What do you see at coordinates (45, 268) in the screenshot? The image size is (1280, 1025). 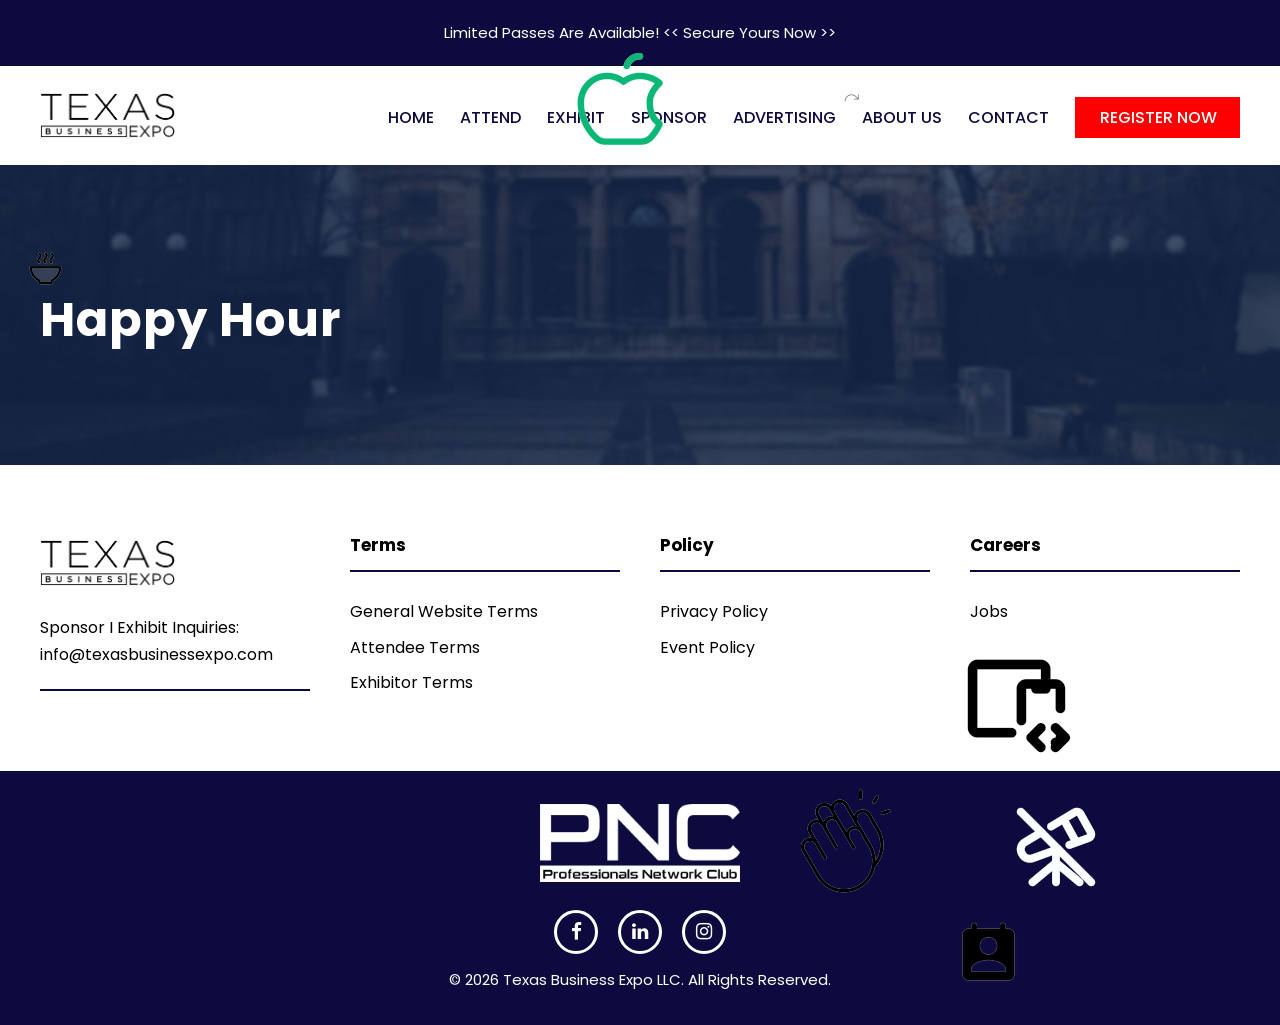 I see `indicates hot food or meal options` at bounding box center [45, 268].